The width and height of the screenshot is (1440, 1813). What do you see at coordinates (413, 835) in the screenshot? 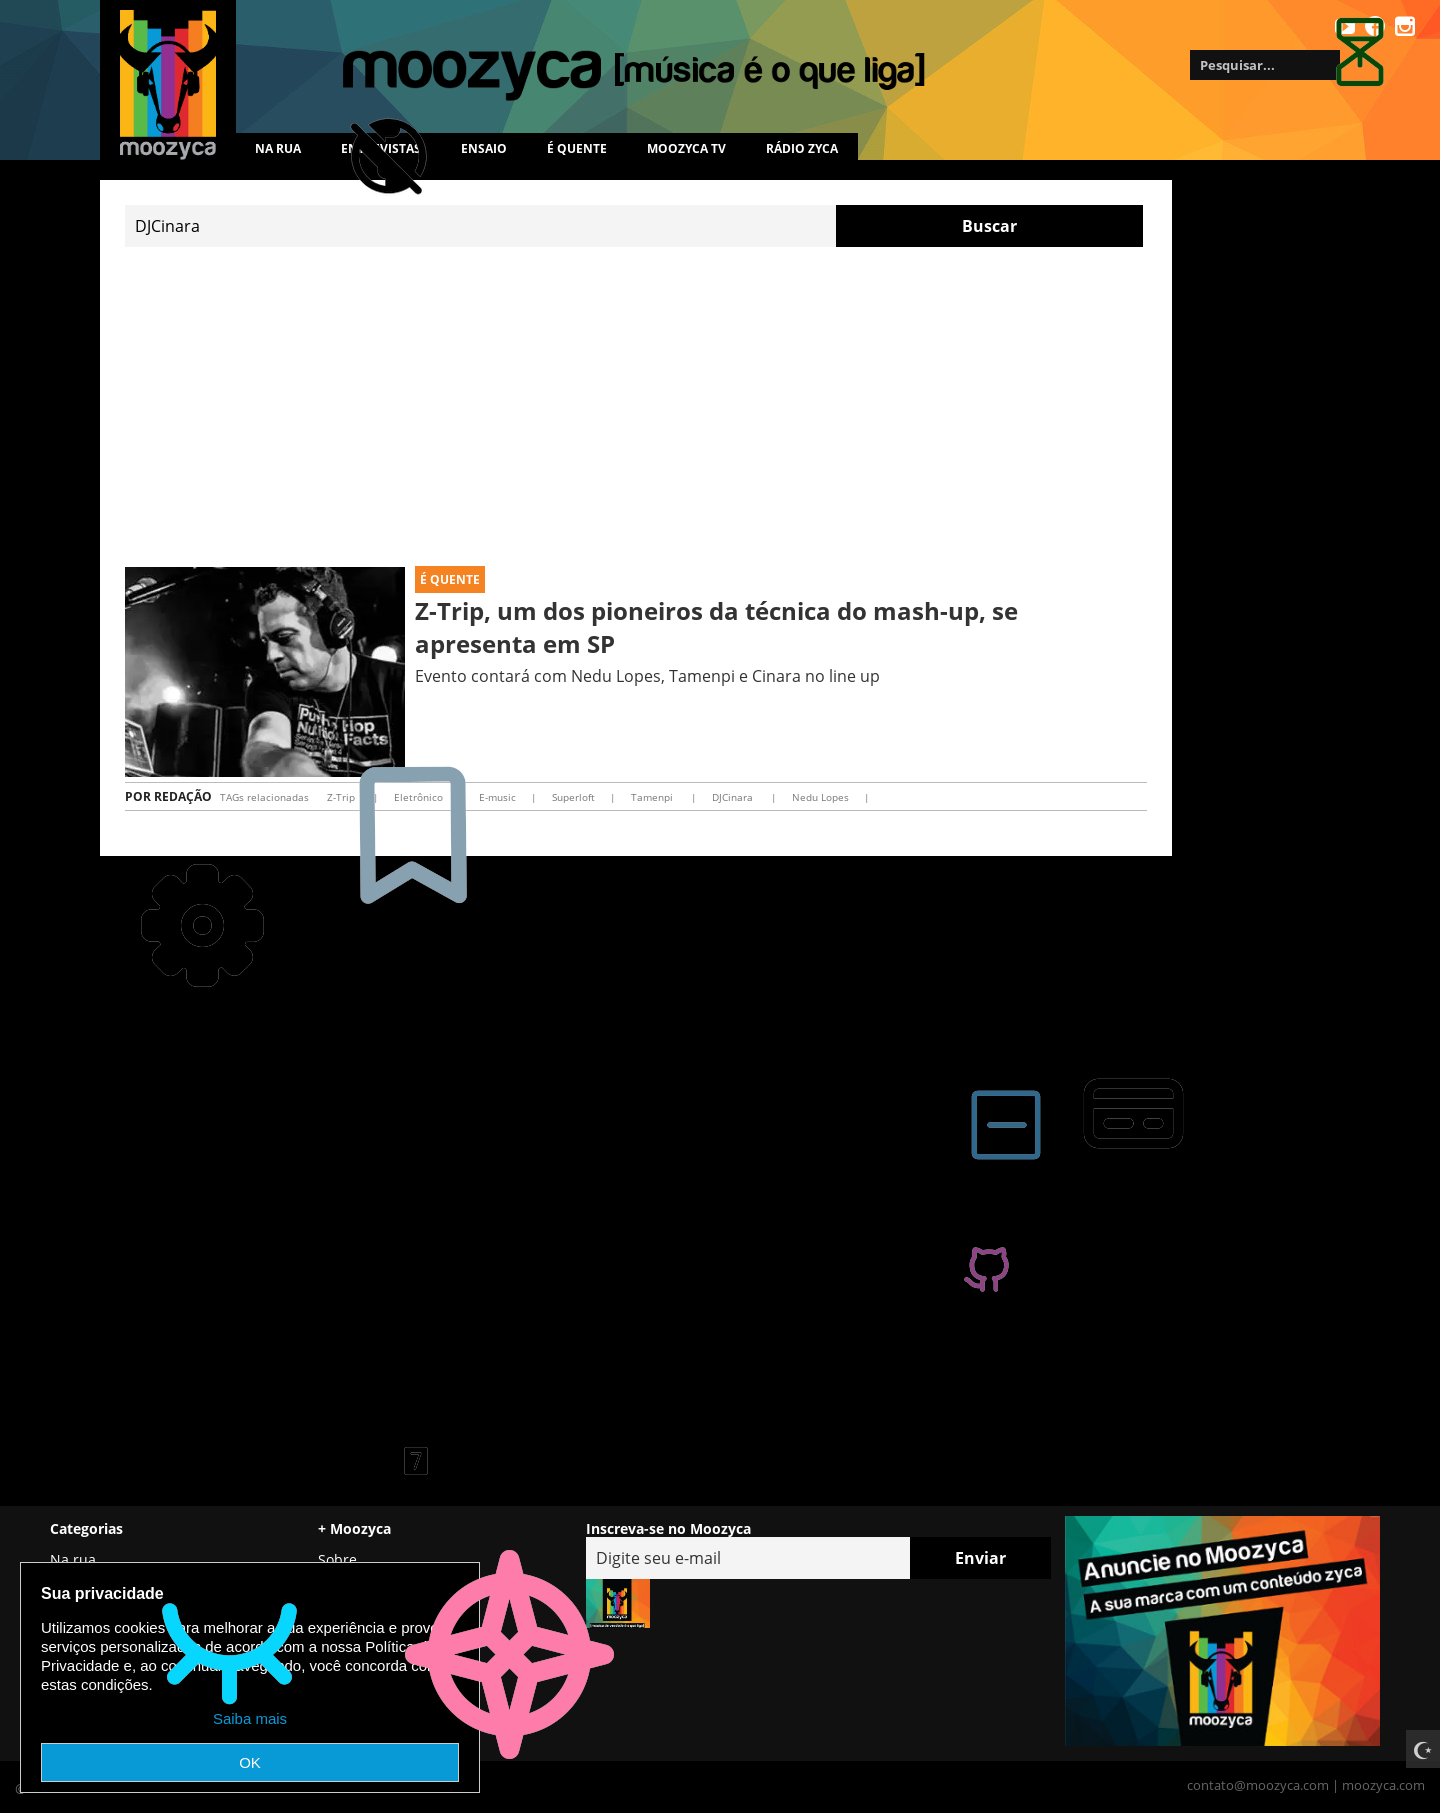
I see `save this item for later` at bounding box center [413, 835].